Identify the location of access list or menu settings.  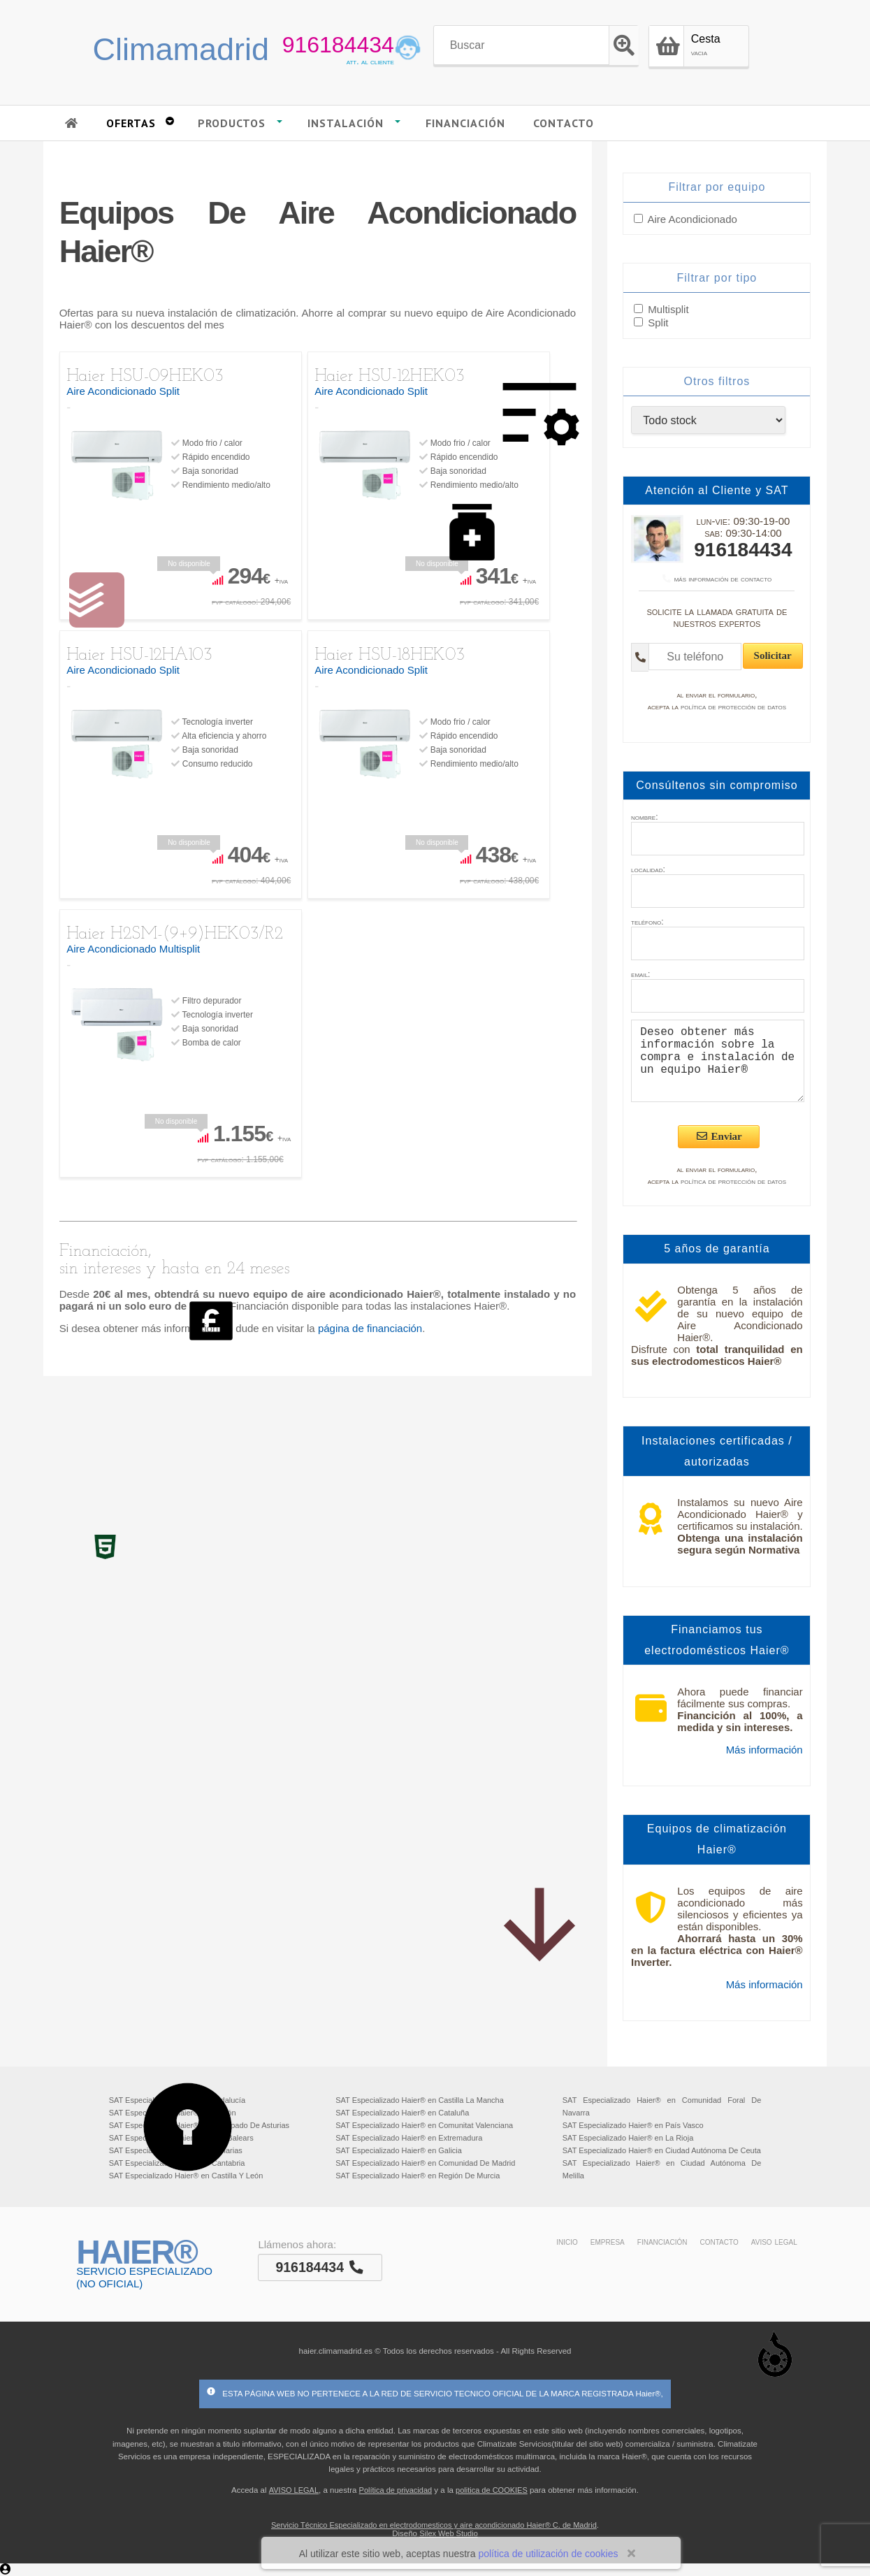
(539, 412).